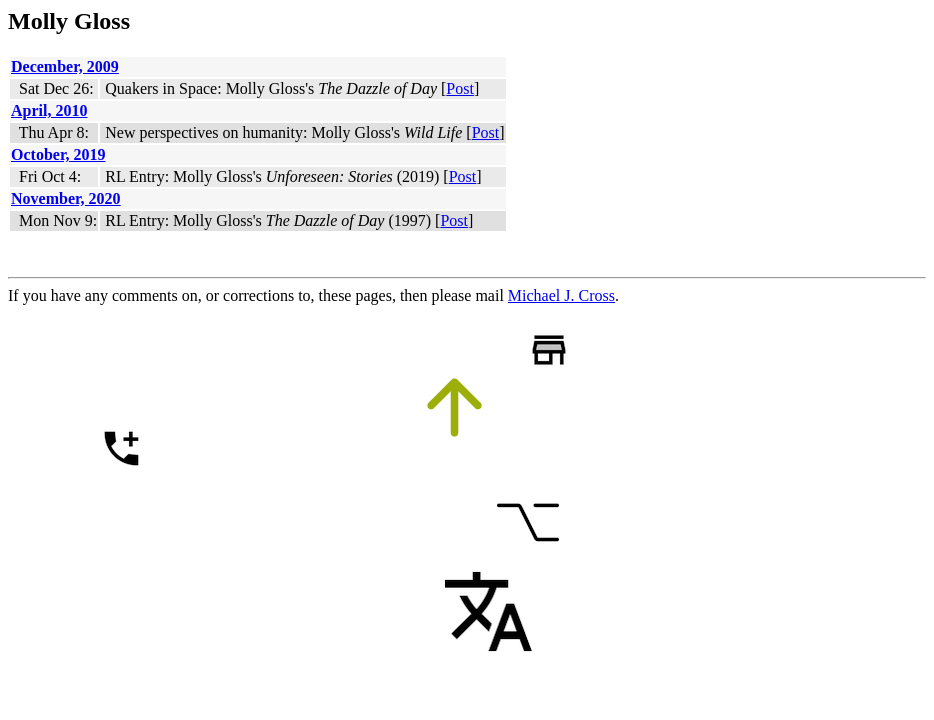 The width and height of the screenshot is (934, 720). I want to click on find nearby stores or shops, so click(549, 350).